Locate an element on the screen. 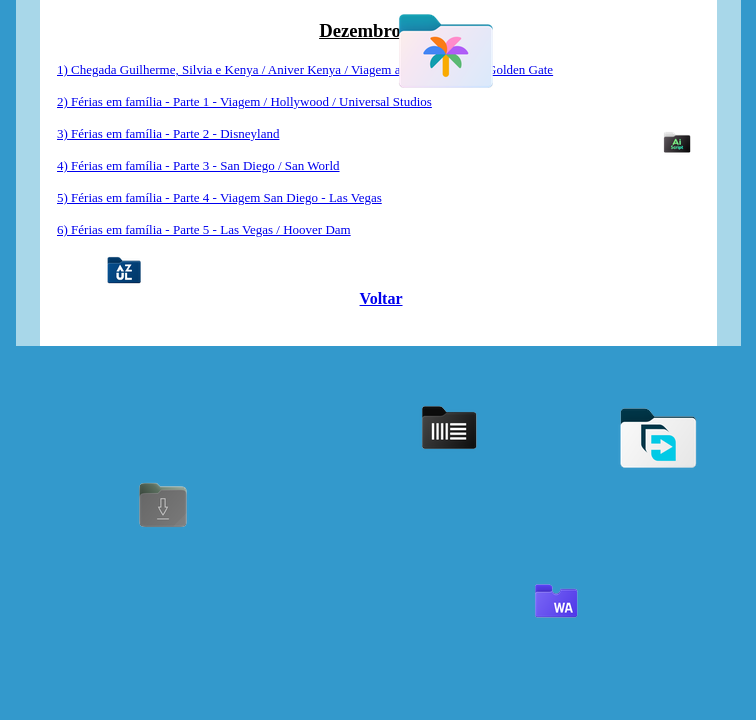  open google palm ai project folder is located at coordinates (445, 53).